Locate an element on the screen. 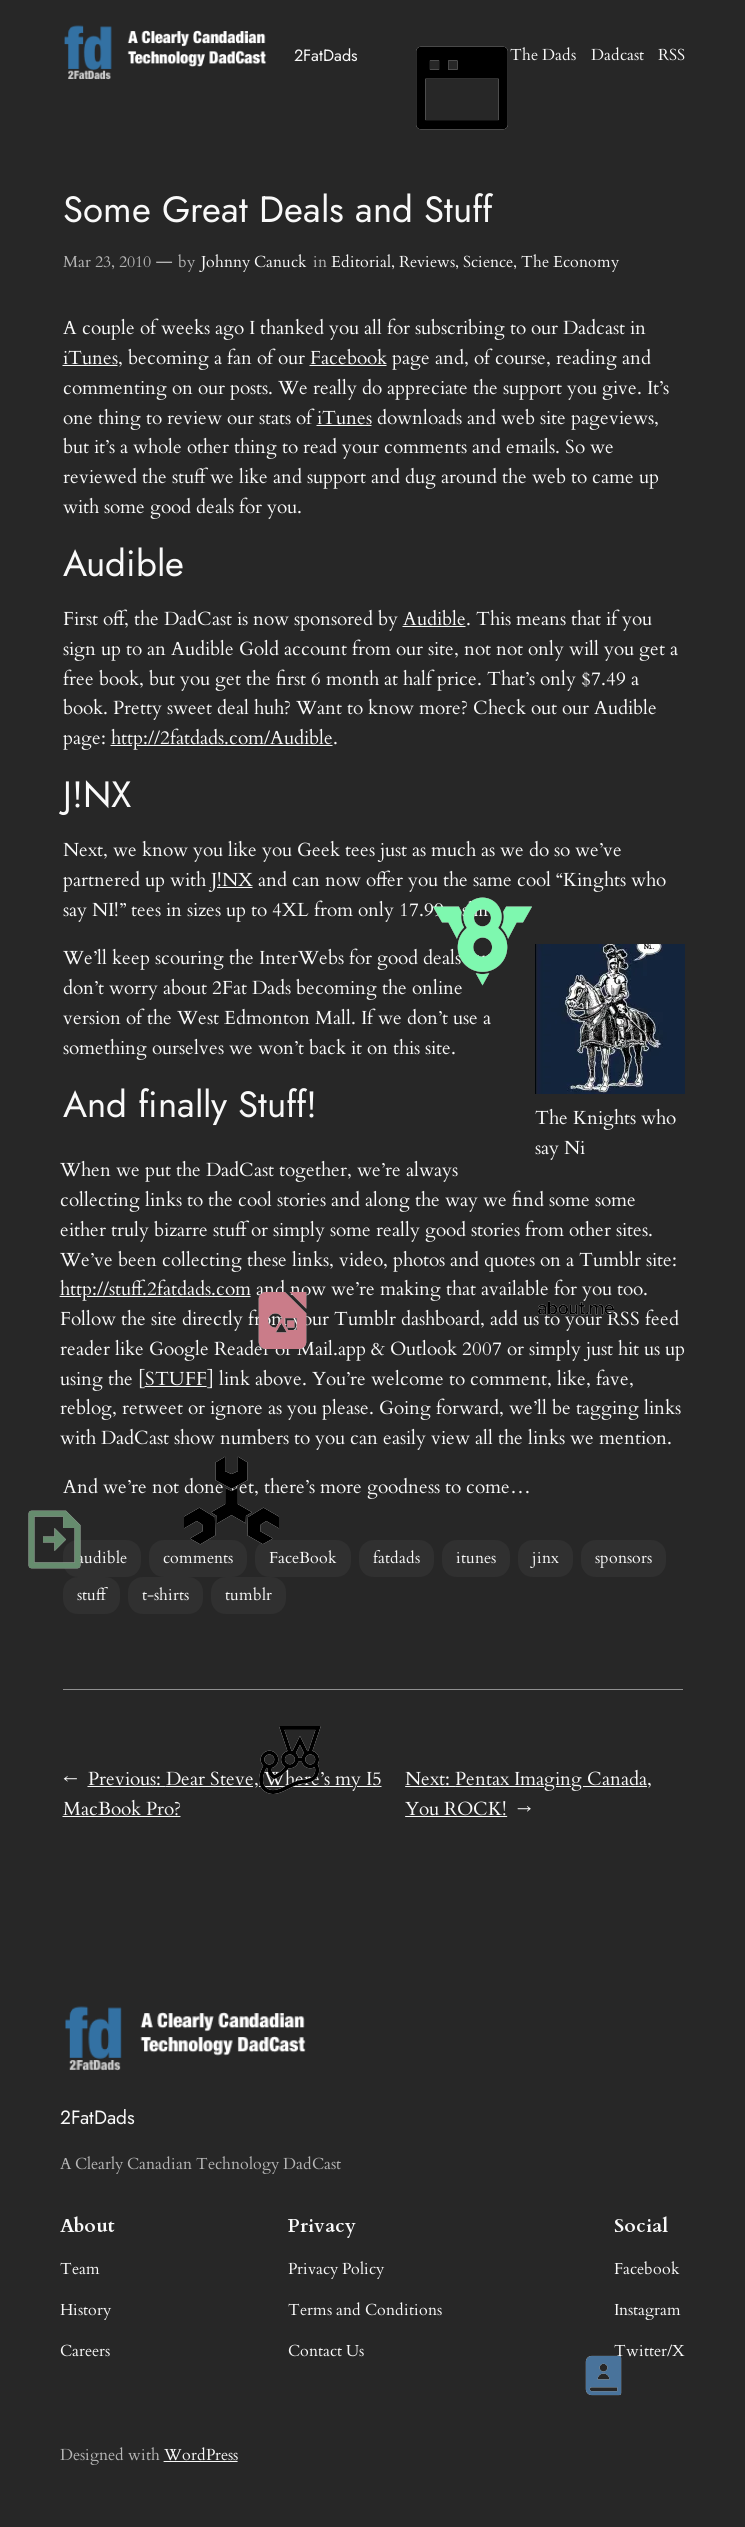  open a new window is located at coordinates (462, 88).